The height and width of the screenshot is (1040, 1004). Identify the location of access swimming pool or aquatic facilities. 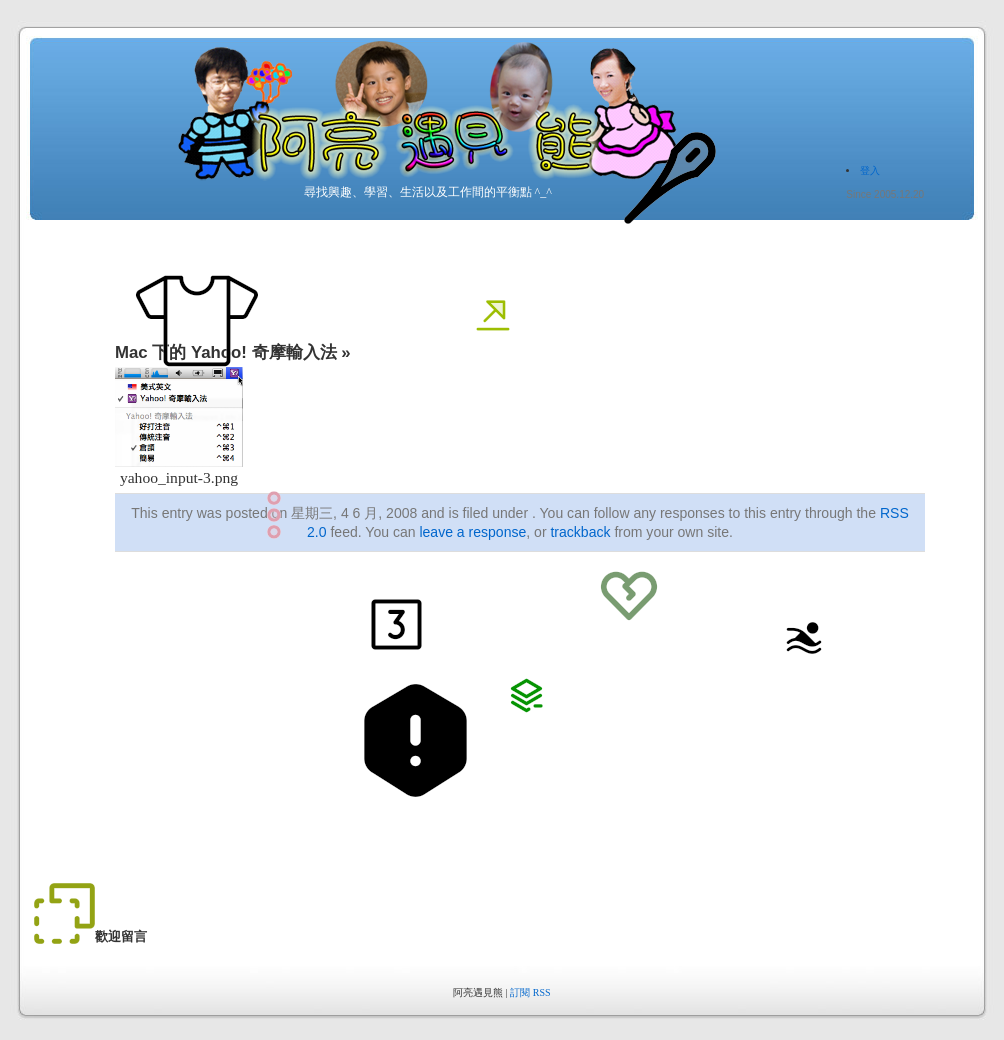
(804, 638).